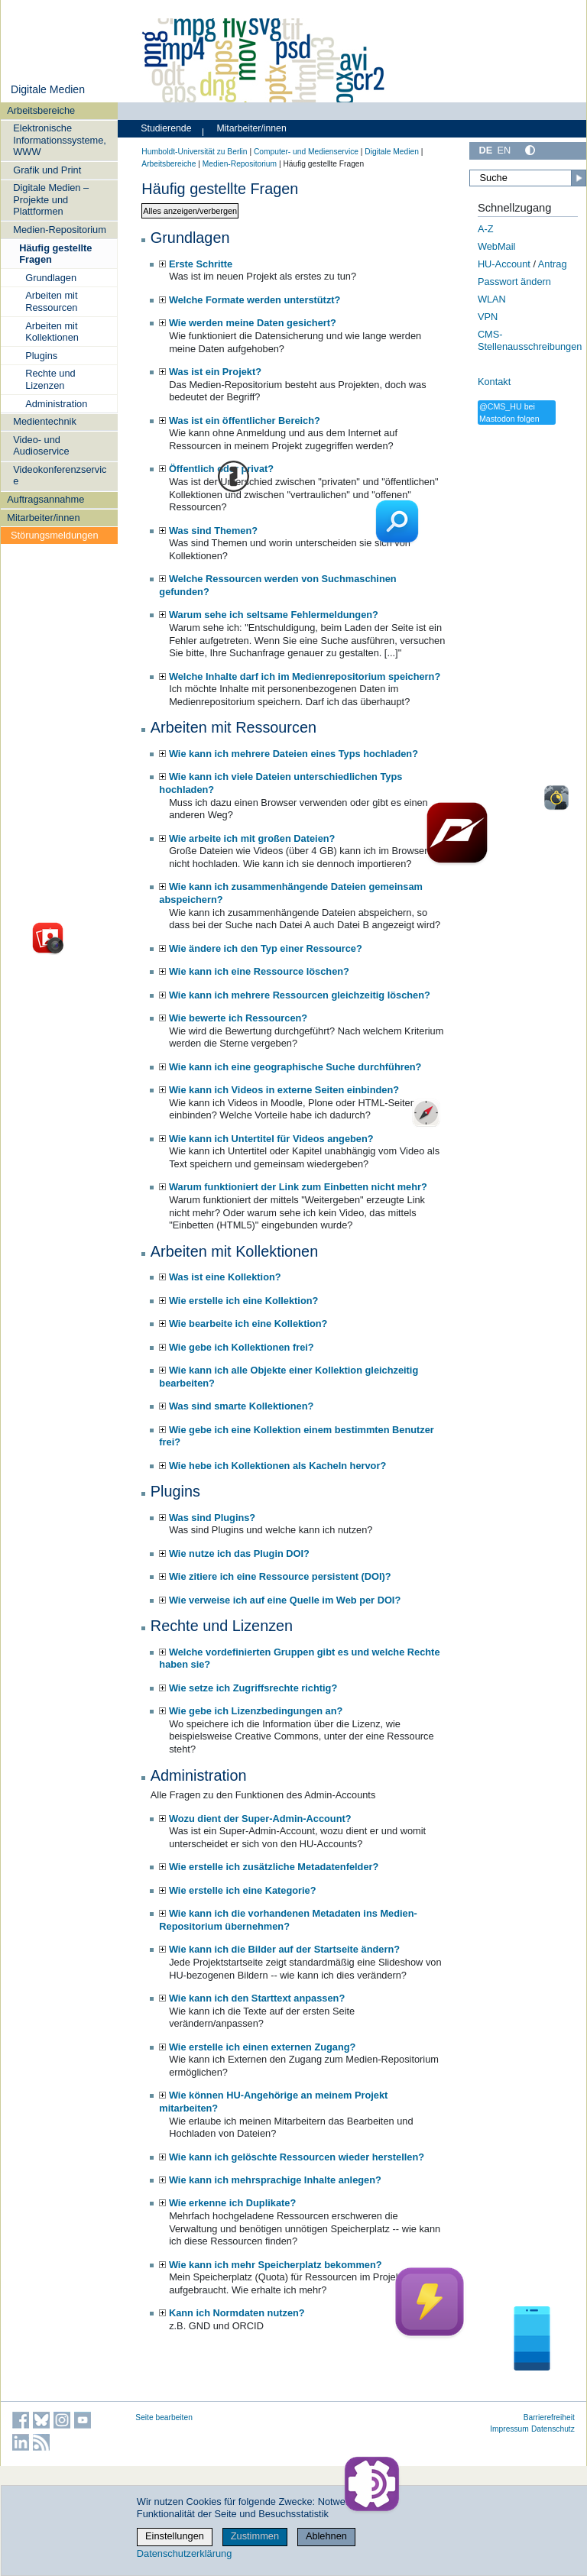 The width and height of the screenshot is (587, 2576). What do you see at coordinates (47, 937) in the screenshot?
I see `open cheese webcam app` at bounding box center [47, 937].